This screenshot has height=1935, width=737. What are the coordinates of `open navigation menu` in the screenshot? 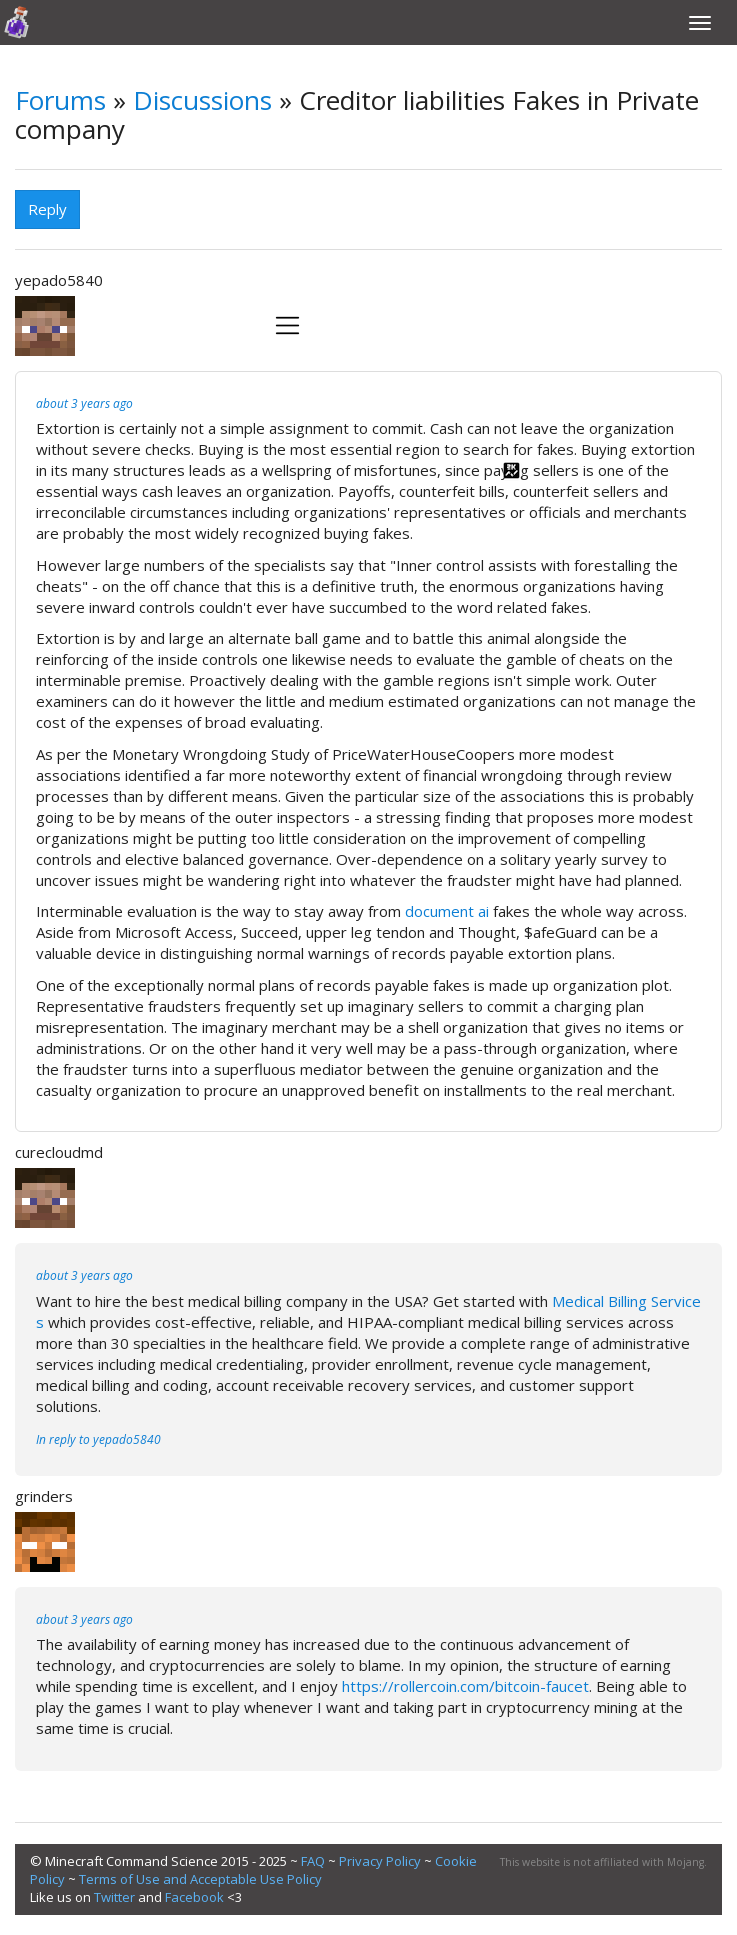 It's located at (287, 325).